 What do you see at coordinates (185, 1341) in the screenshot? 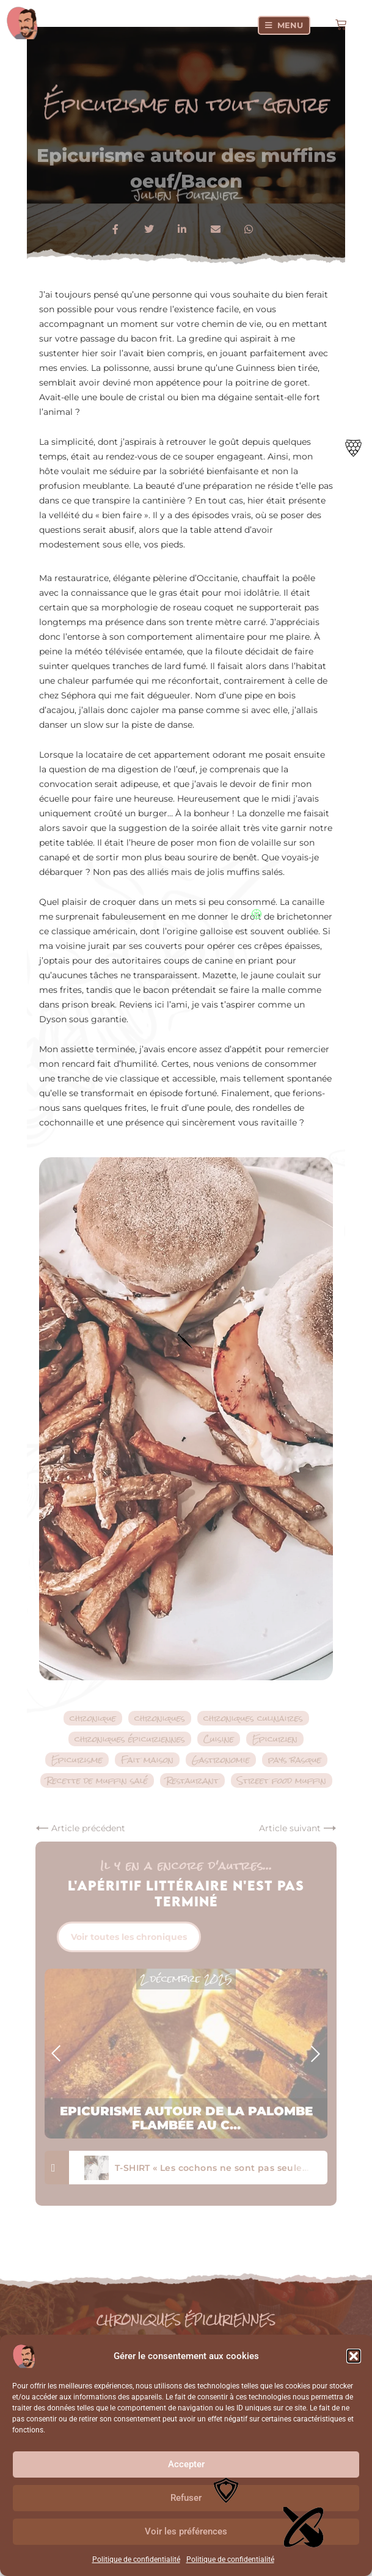
I see `select a dagger or stabbing weapon in a game` at bounding box center [185, 1341].